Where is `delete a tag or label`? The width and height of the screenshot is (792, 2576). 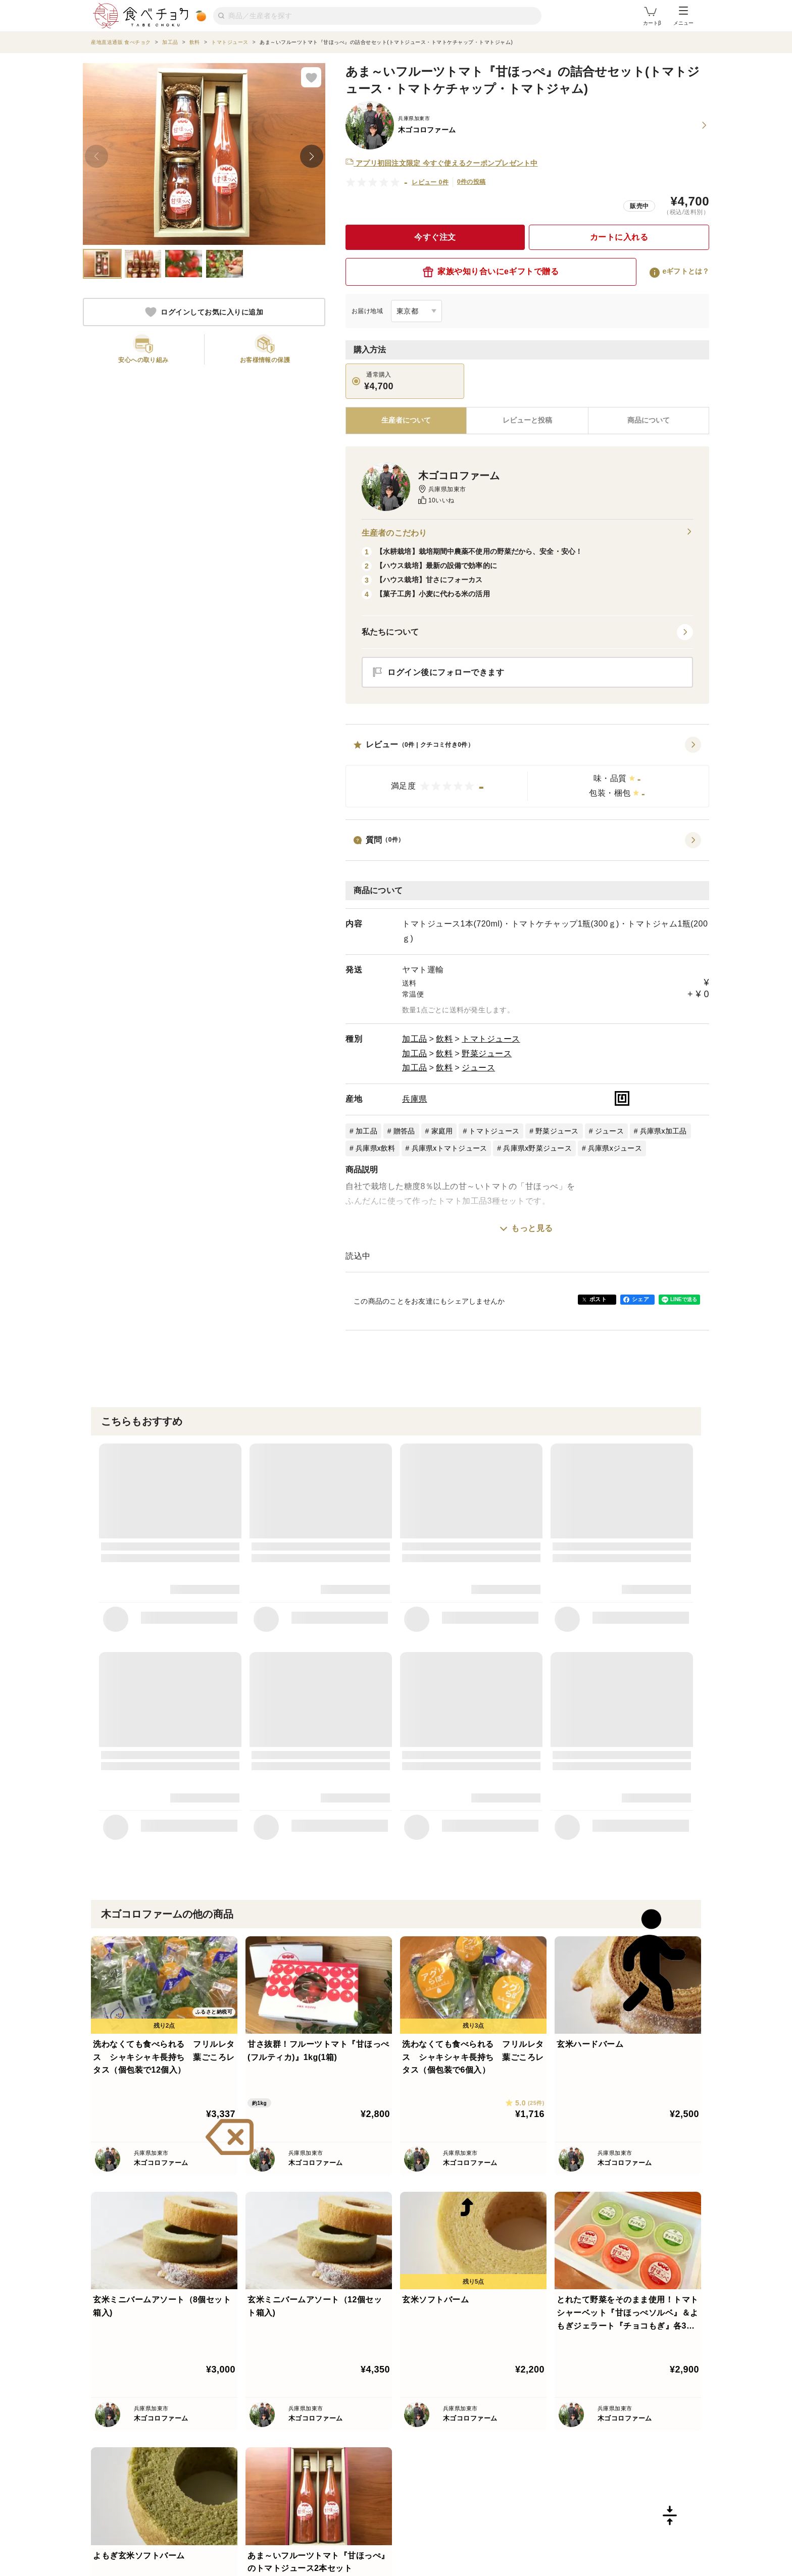
delete a tag or label is located at coordinates (229, 2137).